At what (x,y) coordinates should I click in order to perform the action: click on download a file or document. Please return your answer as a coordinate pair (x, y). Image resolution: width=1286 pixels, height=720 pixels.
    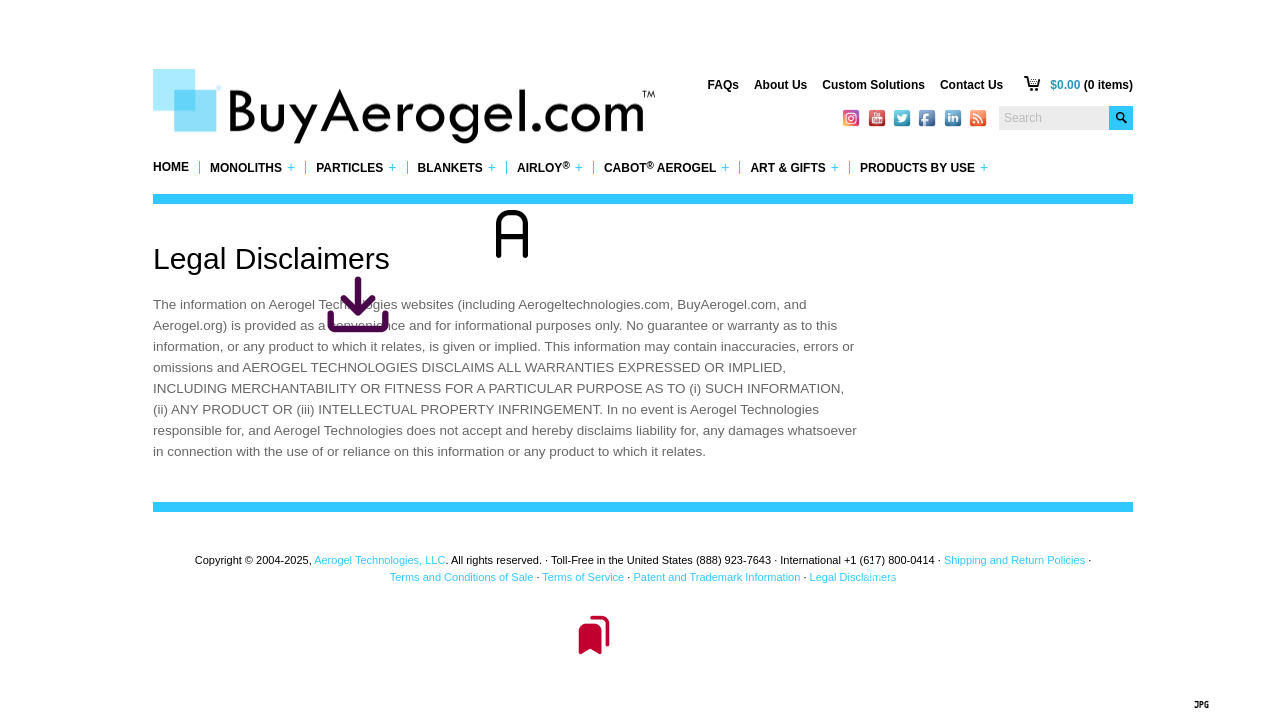
    Looking at the image, I should click on (358, 306).